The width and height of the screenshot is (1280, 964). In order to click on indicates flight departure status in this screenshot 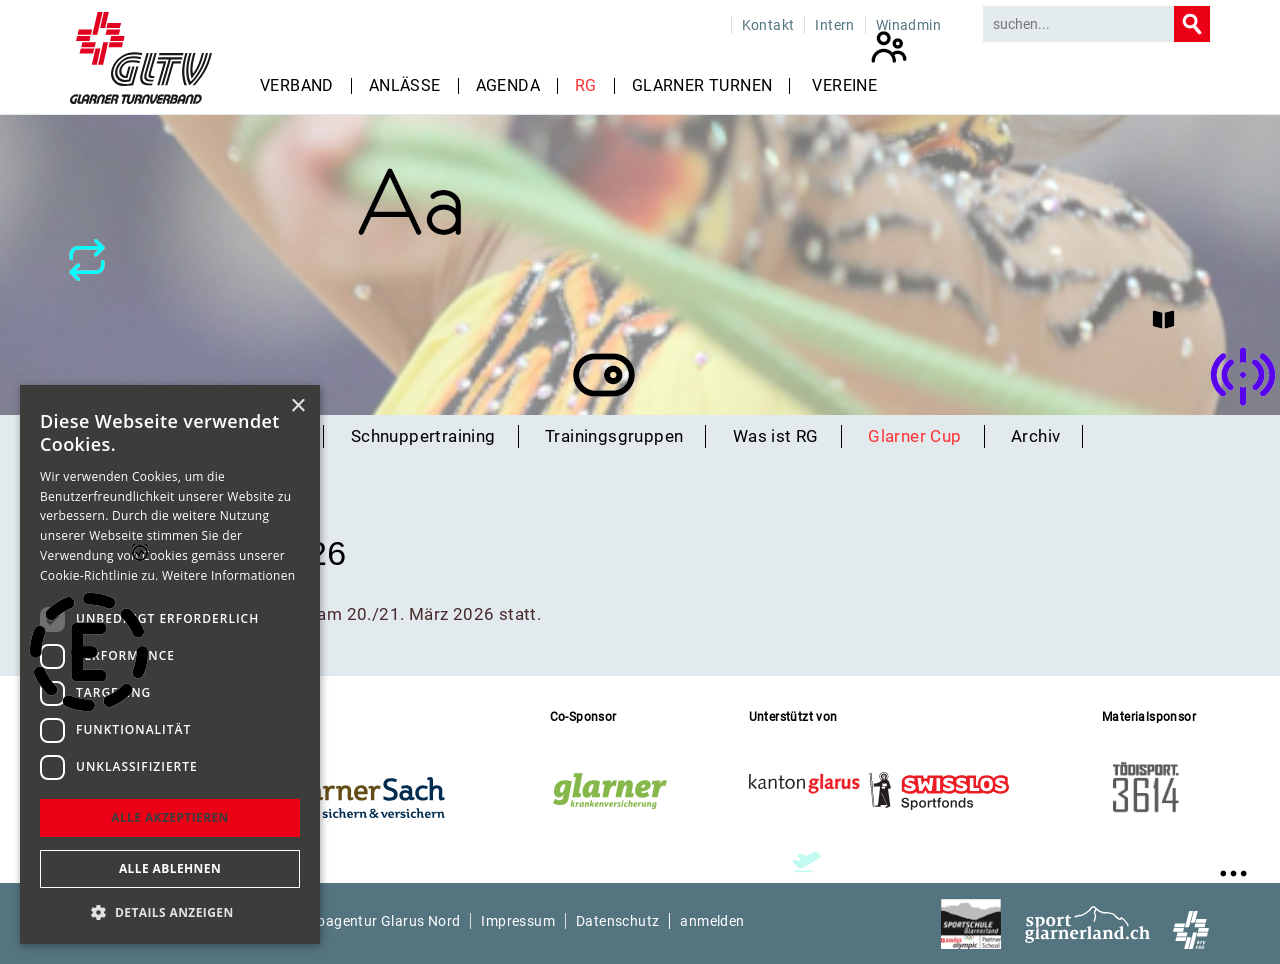, I will do `click(807, 861)`.